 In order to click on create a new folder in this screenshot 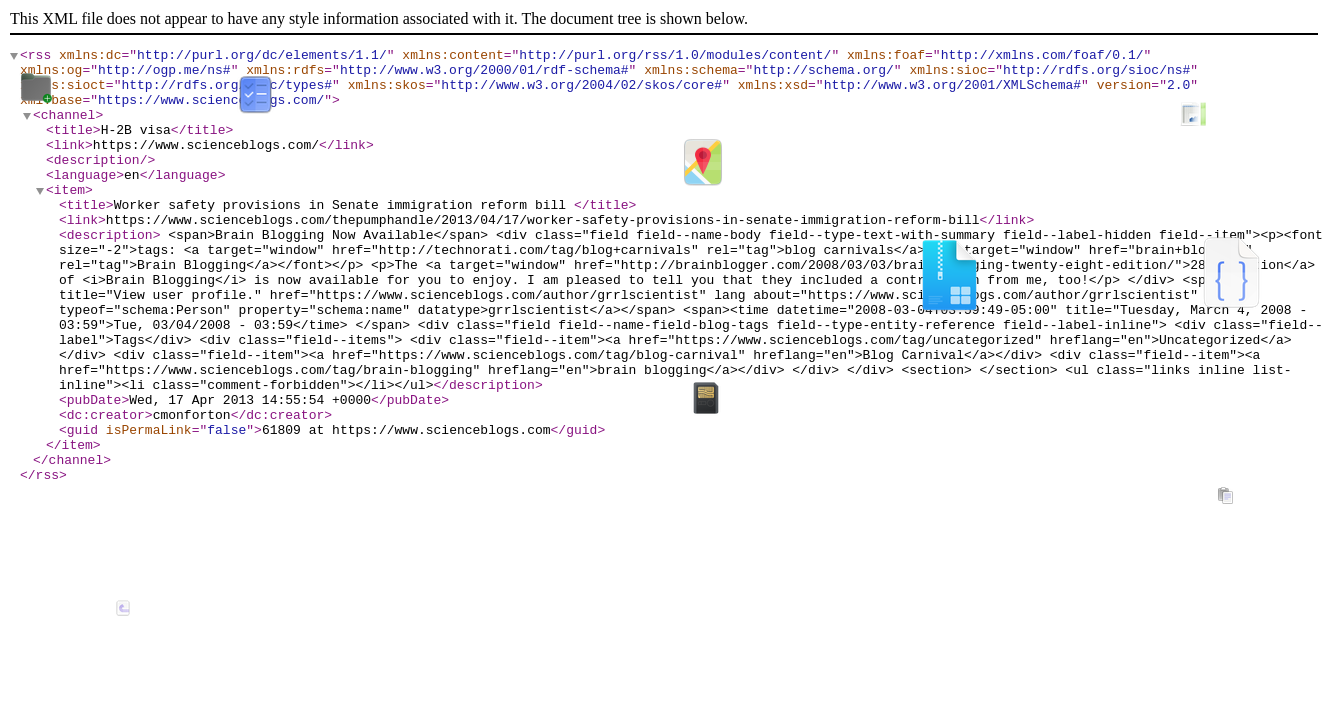, I will do `click(36, 87)`.